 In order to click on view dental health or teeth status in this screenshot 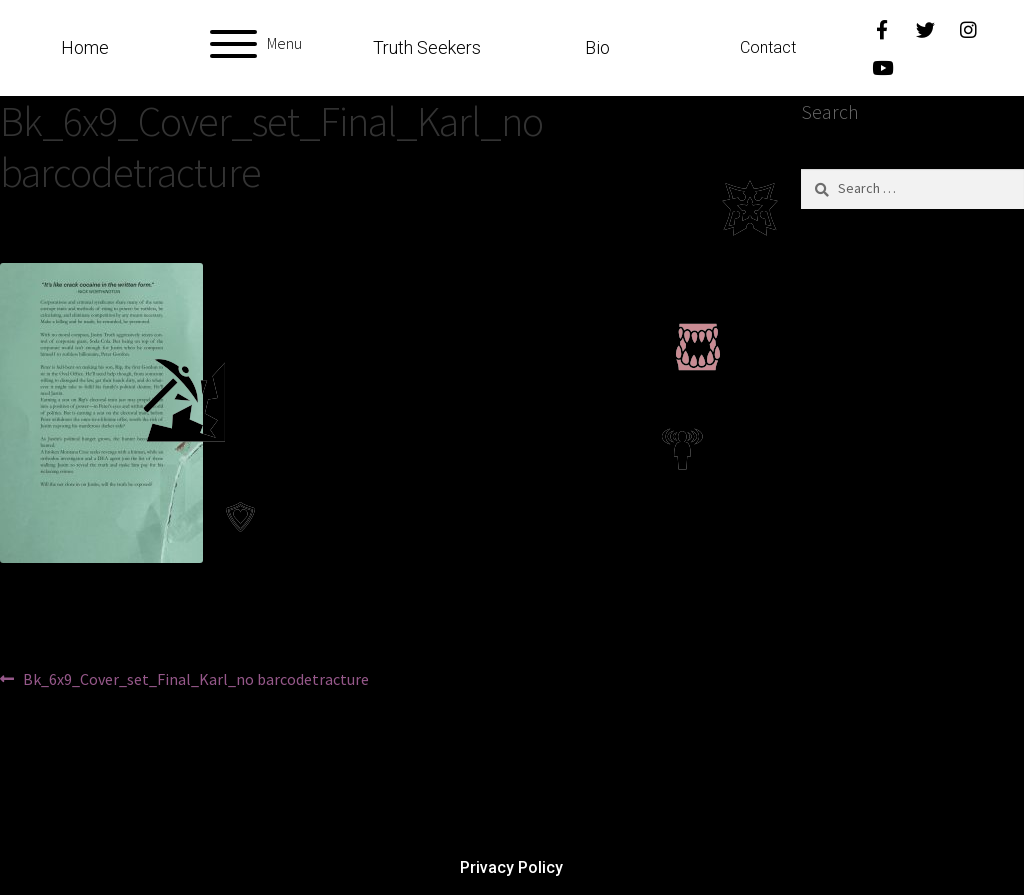, I will do `click(698, 347)`.